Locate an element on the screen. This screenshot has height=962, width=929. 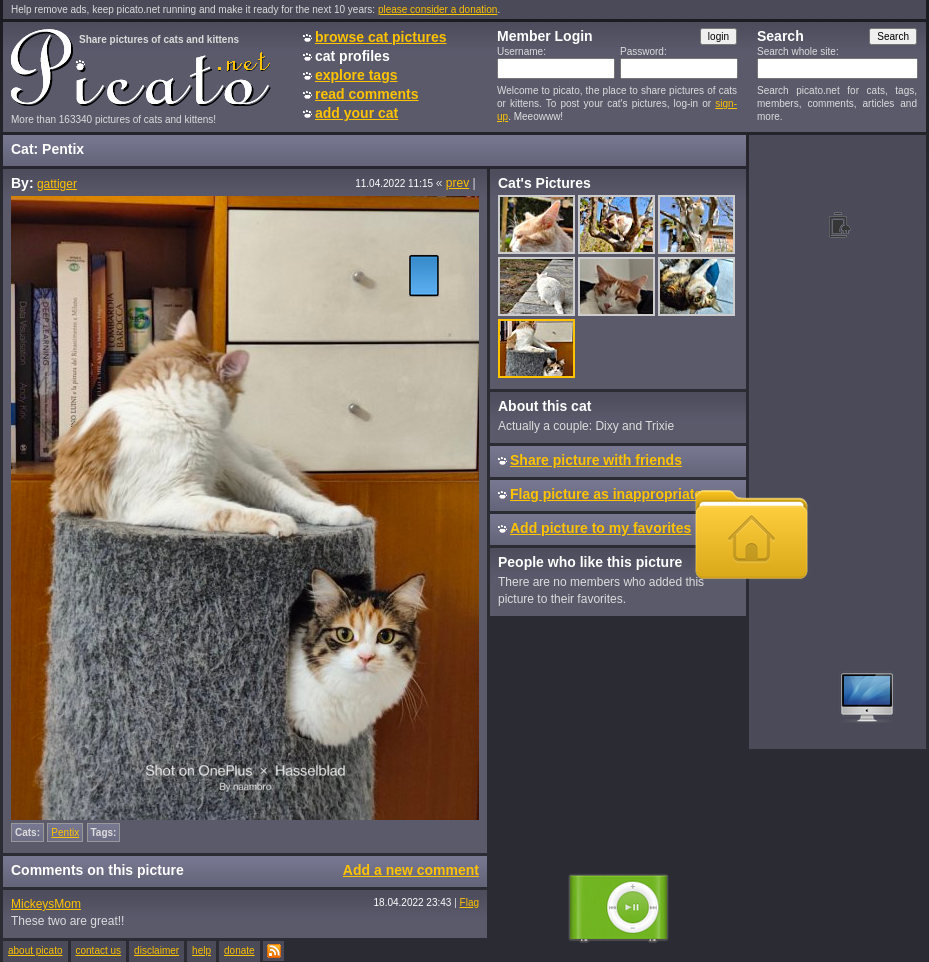
iPod shuffle device indicator is located at coordinates (618, 889).